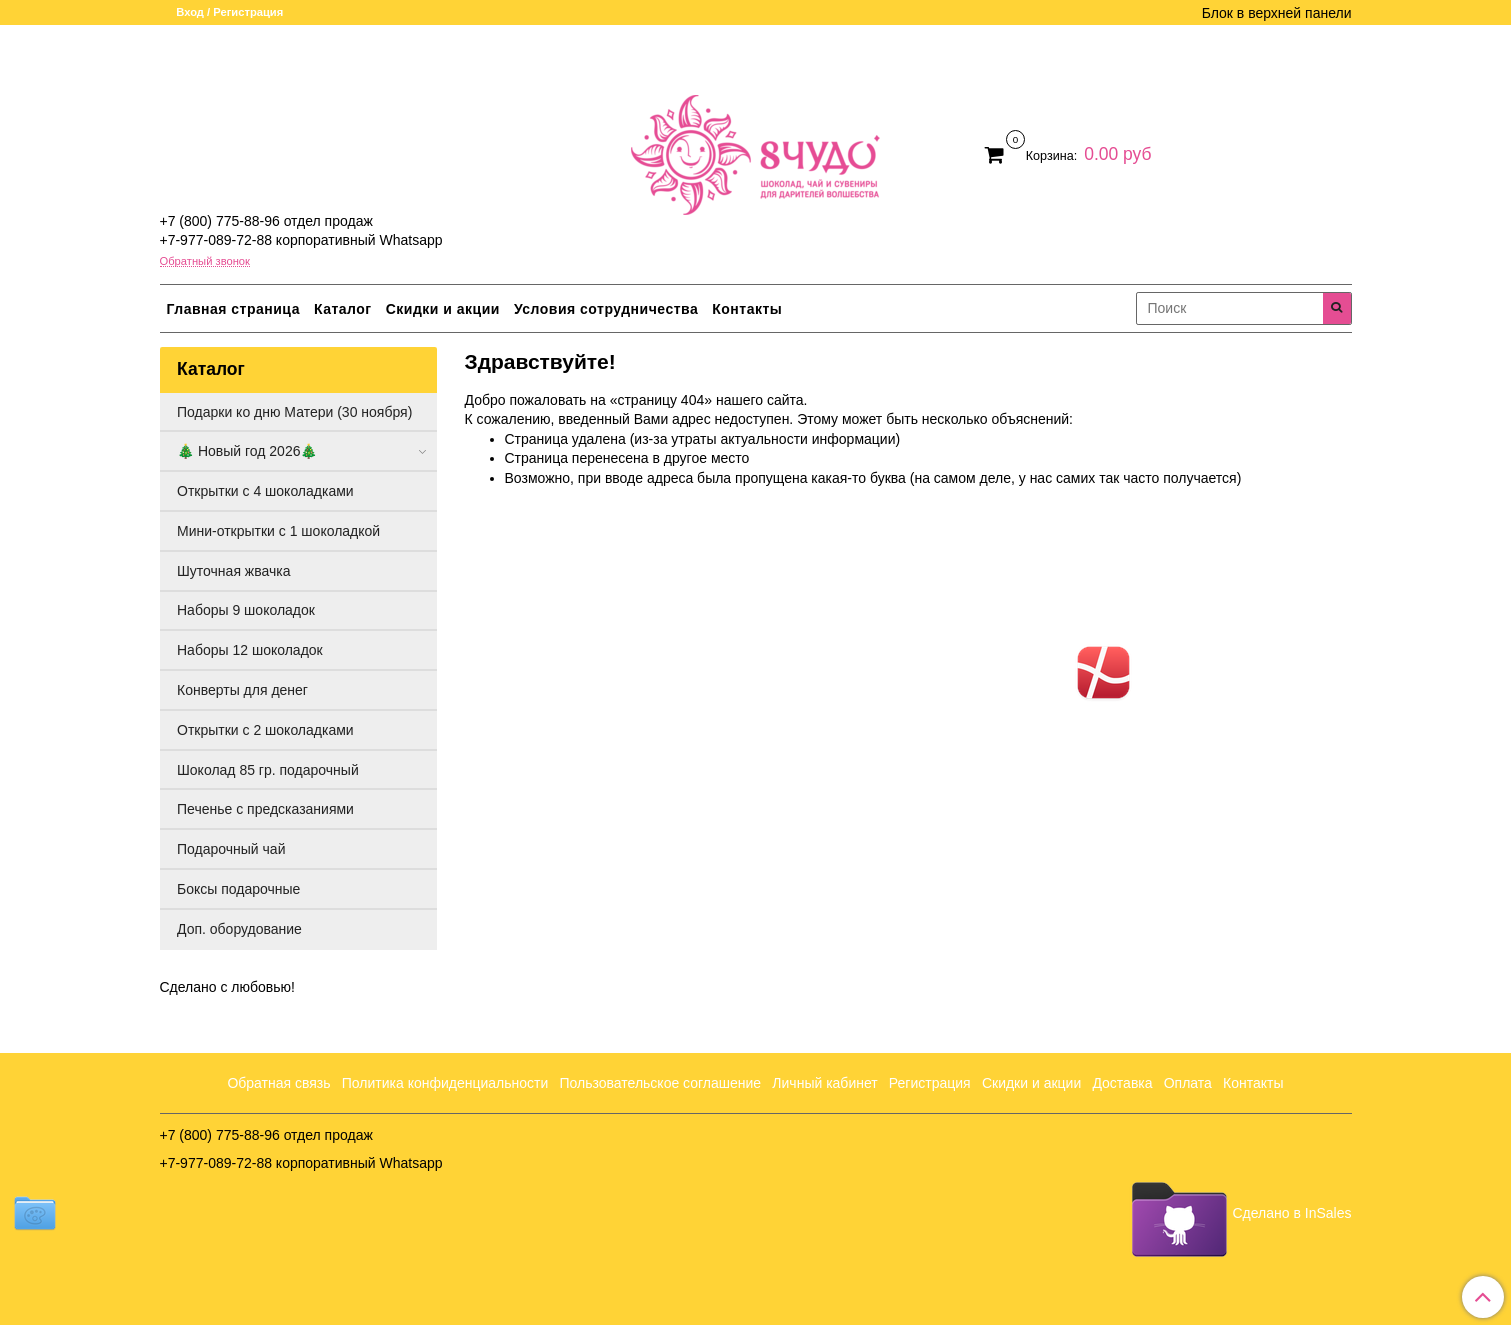 This screenshot has height=1325, width=1511. What do you see at coordinates (1179, 1222) in the screenshot?
I see `open github repository folder` at bounding box center [1179, 1222].